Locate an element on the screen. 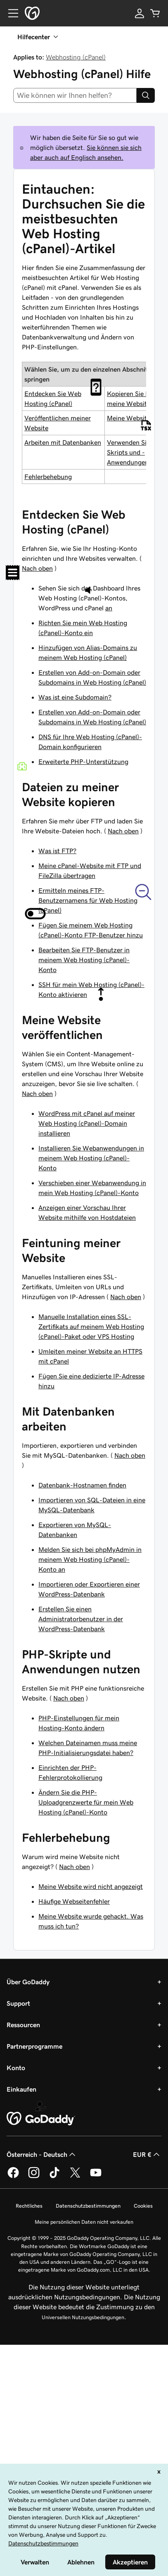 This screenshot has height=2576, width=168. adjust volume to low level is located at coordinates (89, 590).